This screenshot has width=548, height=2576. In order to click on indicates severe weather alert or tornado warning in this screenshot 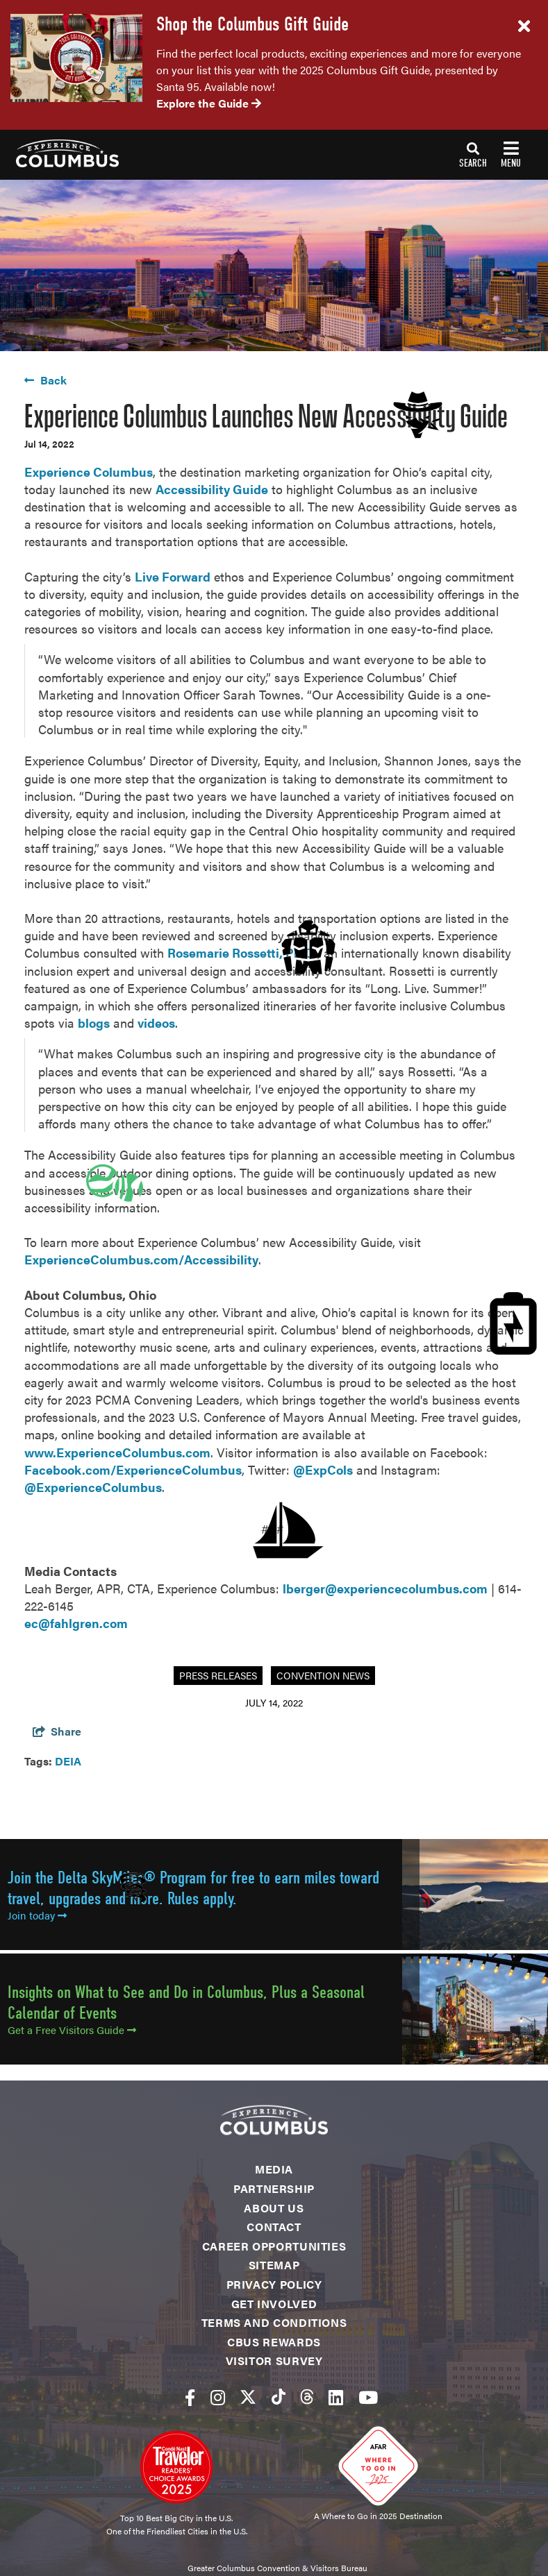, I will do `click(133, 1888)`.